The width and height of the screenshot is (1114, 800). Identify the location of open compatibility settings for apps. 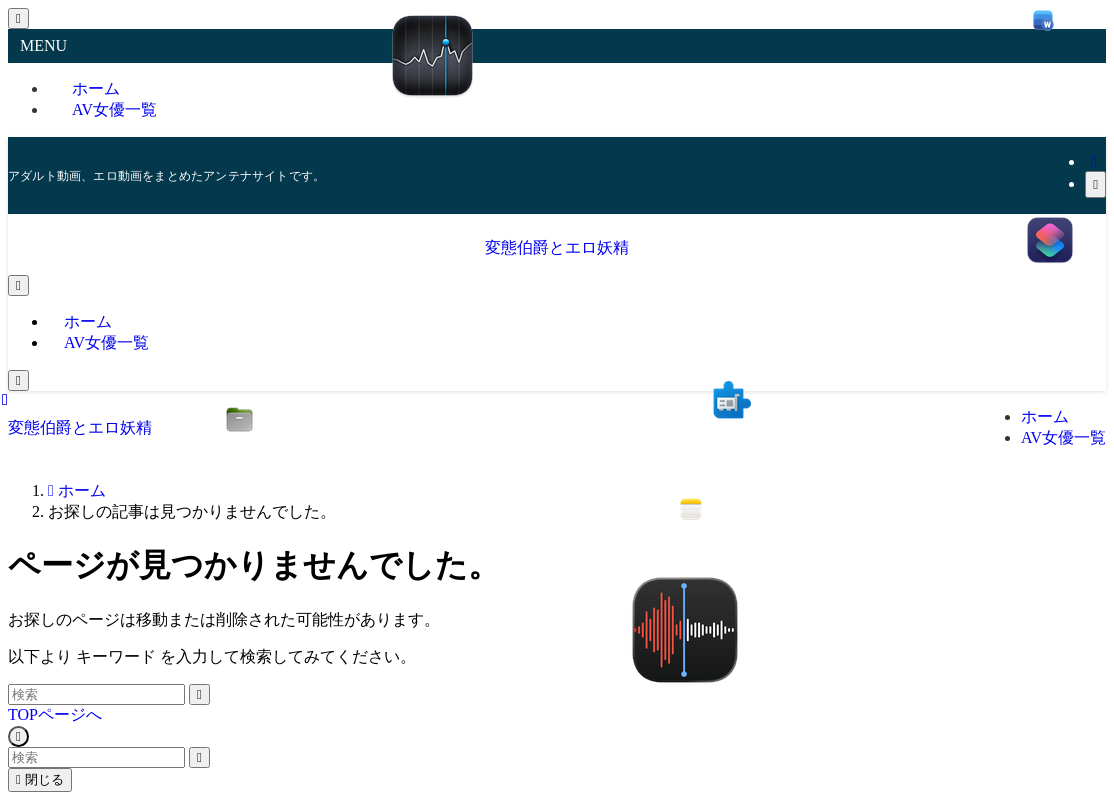
(731, 401).